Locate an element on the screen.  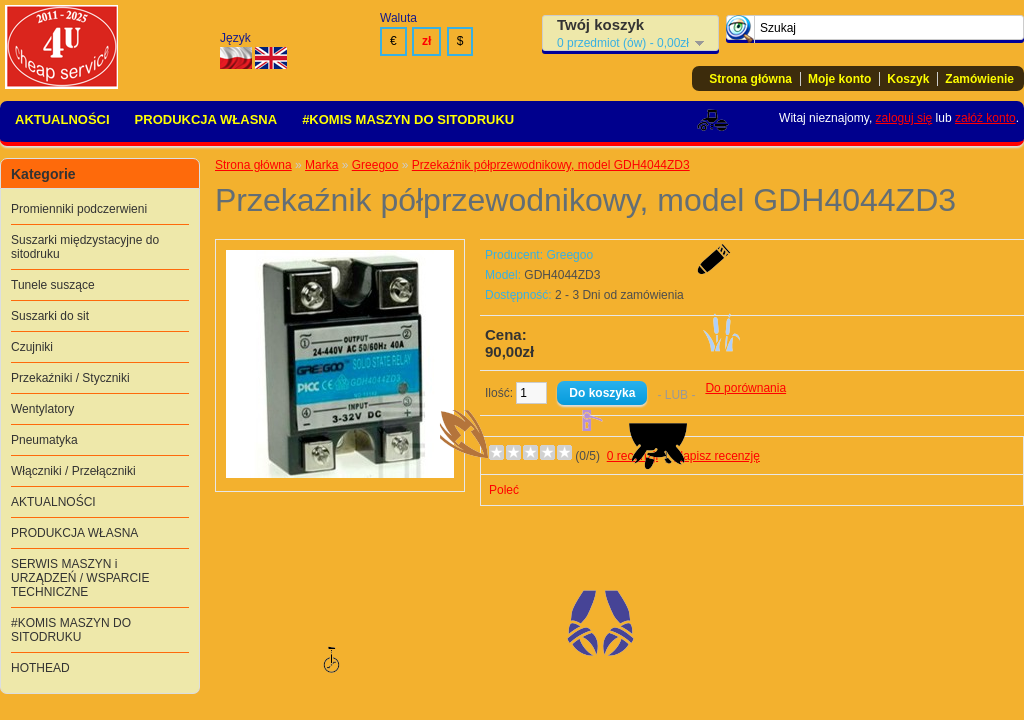
indicates a wetland or marsh environment in a game is located at coordinates (721, 332).